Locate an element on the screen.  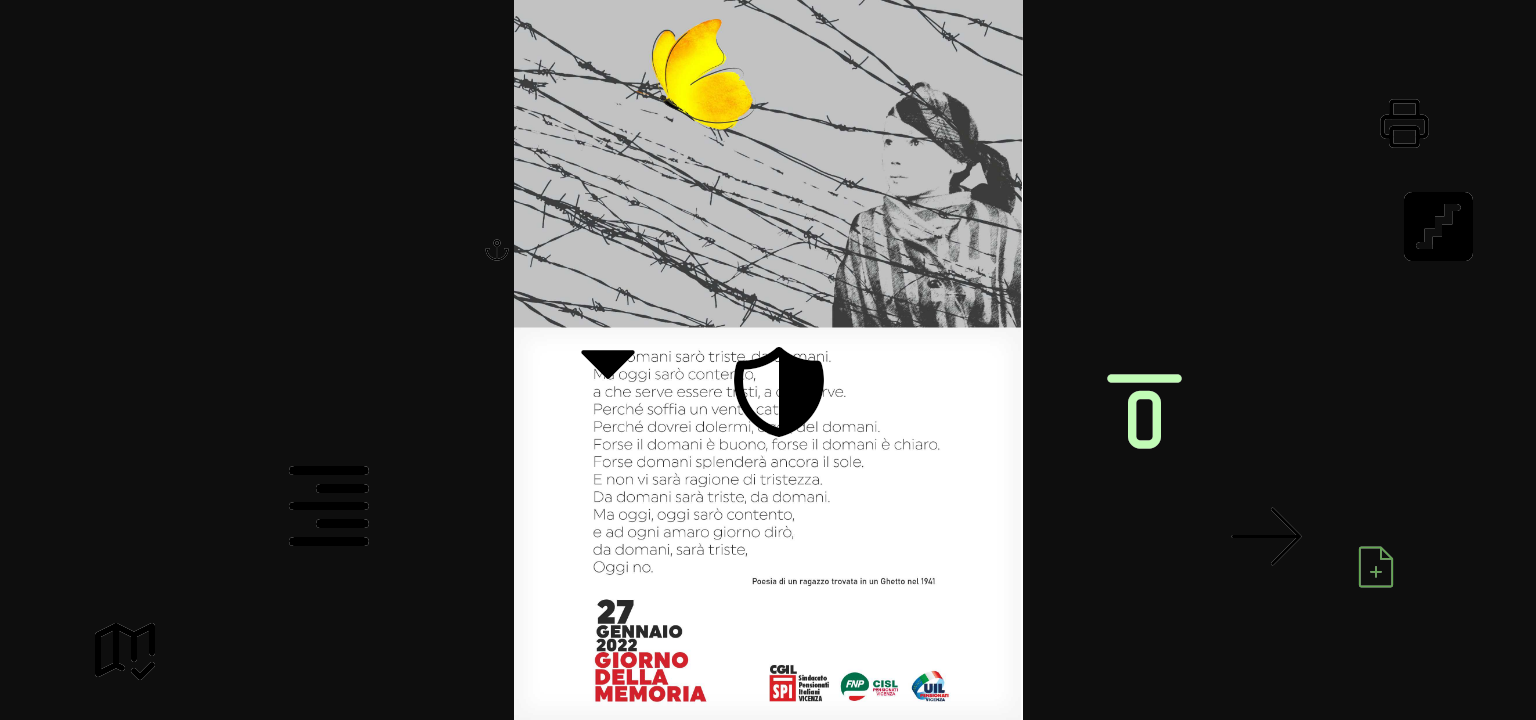
indicates partial security or protection status is located at coordinates (779, 392).